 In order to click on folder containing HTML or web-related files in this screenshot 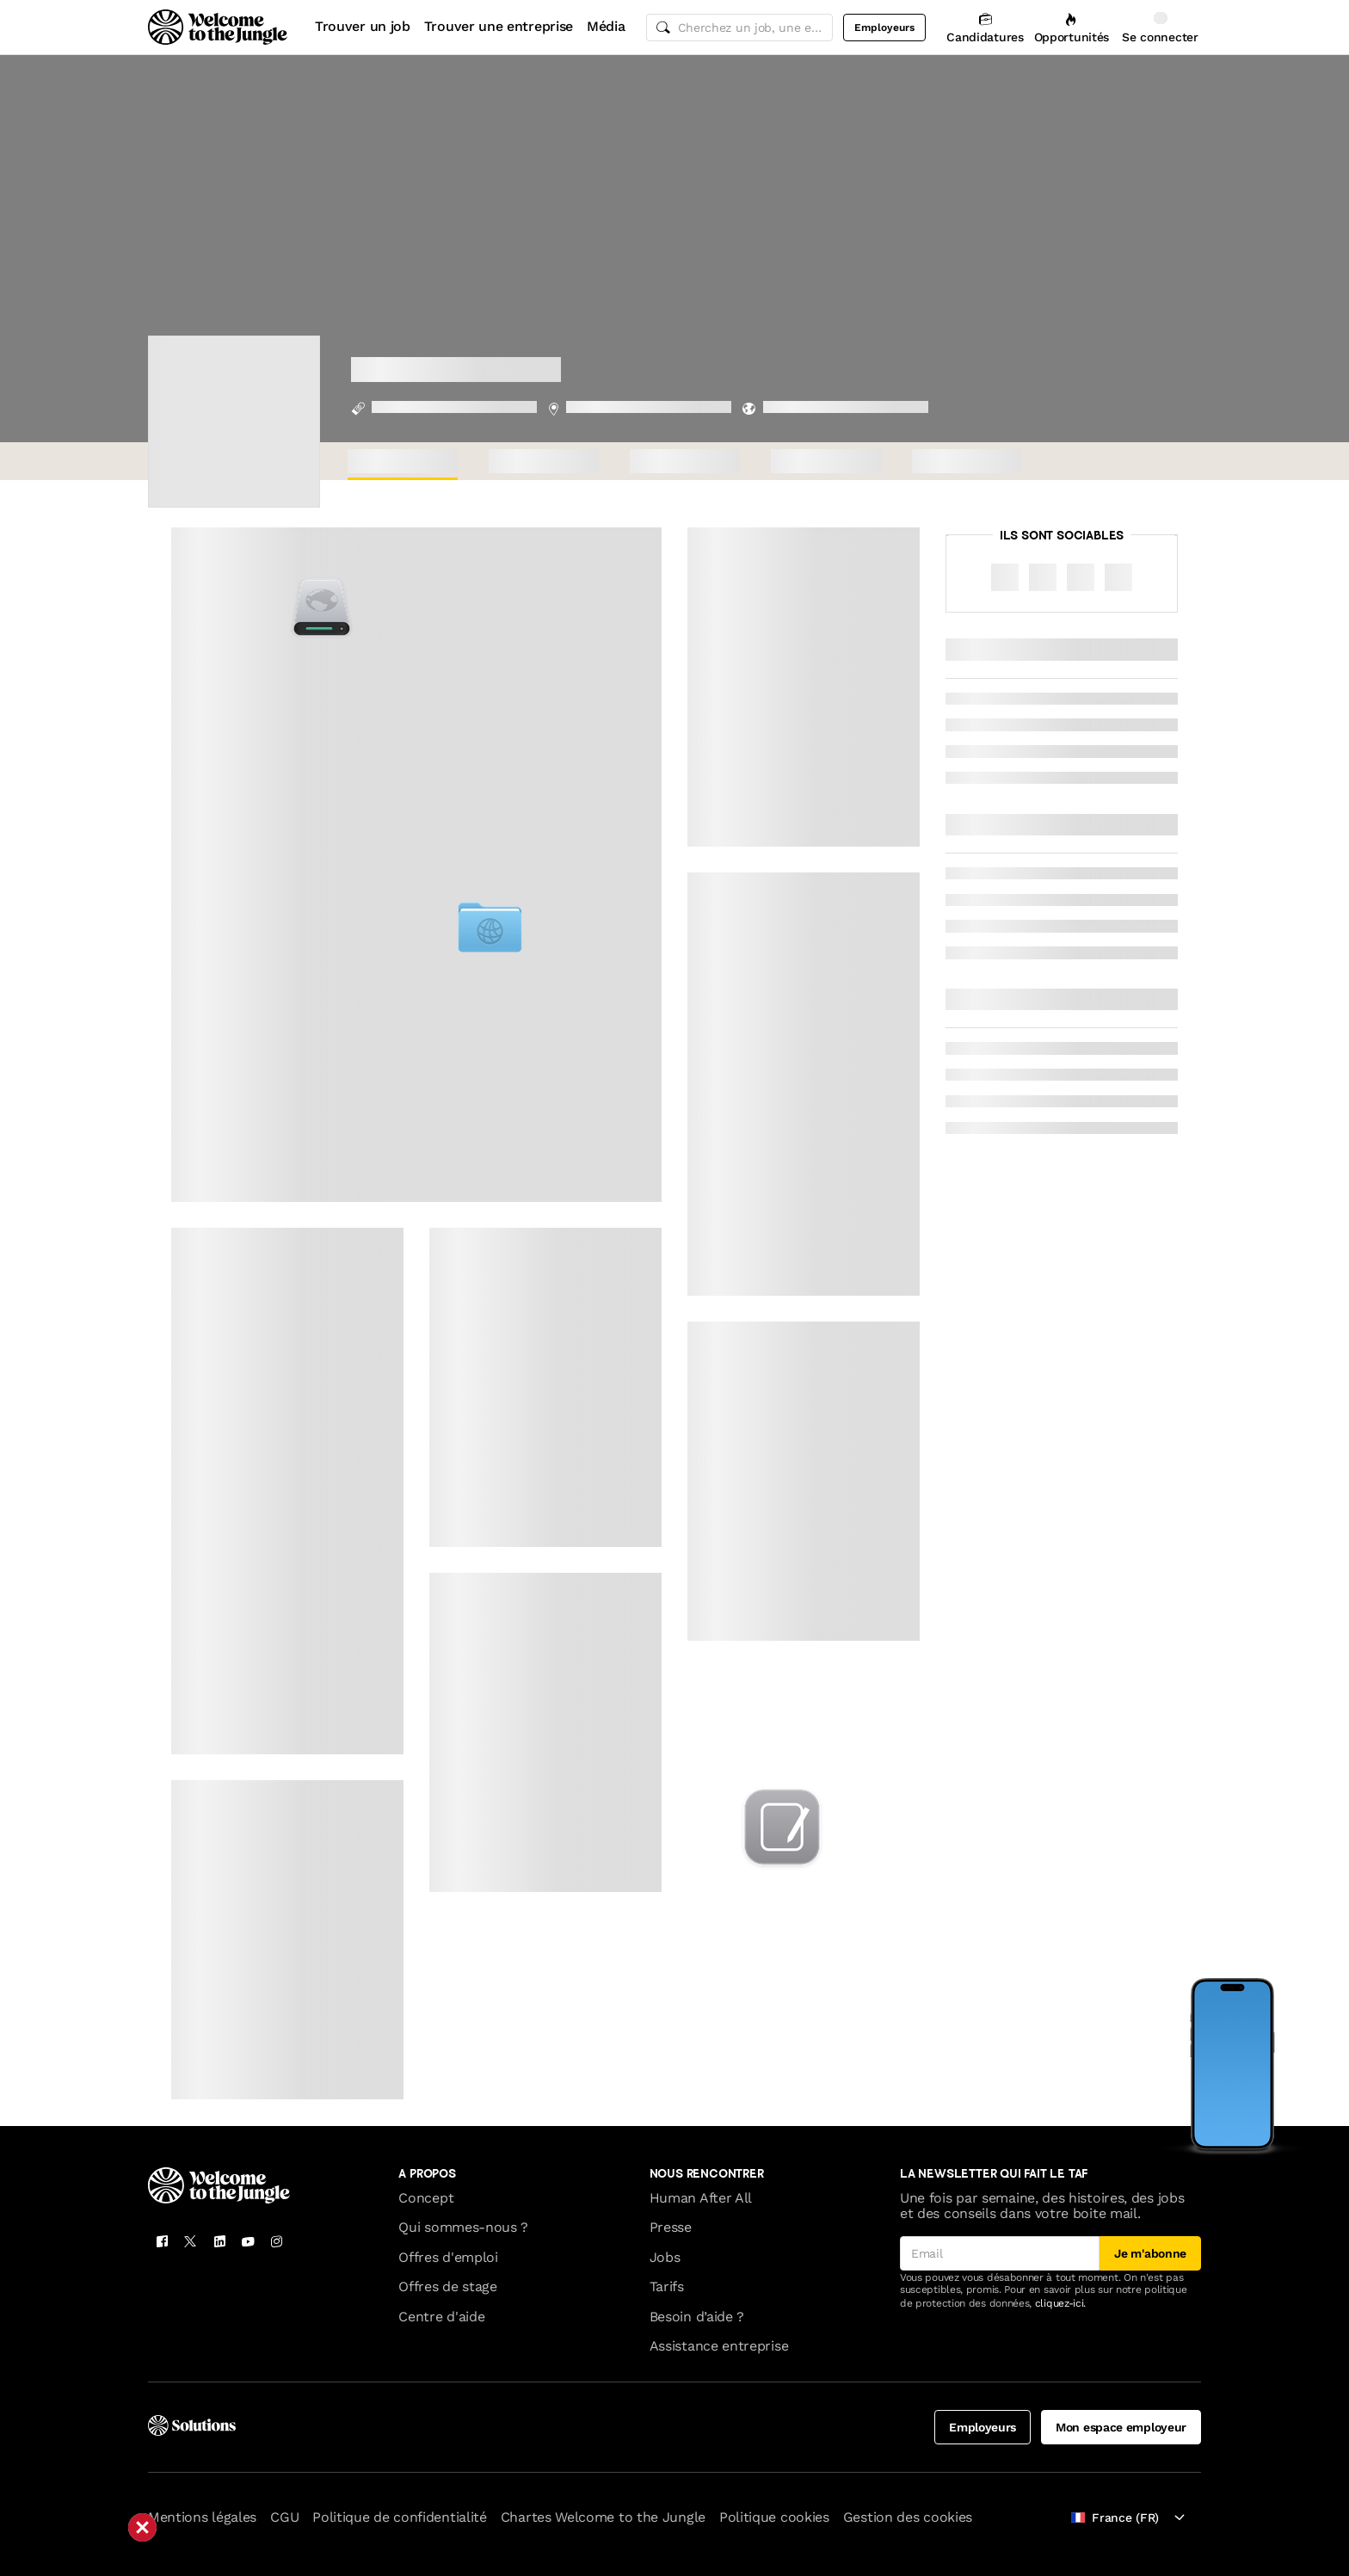, I will do `click(490, 927)`.